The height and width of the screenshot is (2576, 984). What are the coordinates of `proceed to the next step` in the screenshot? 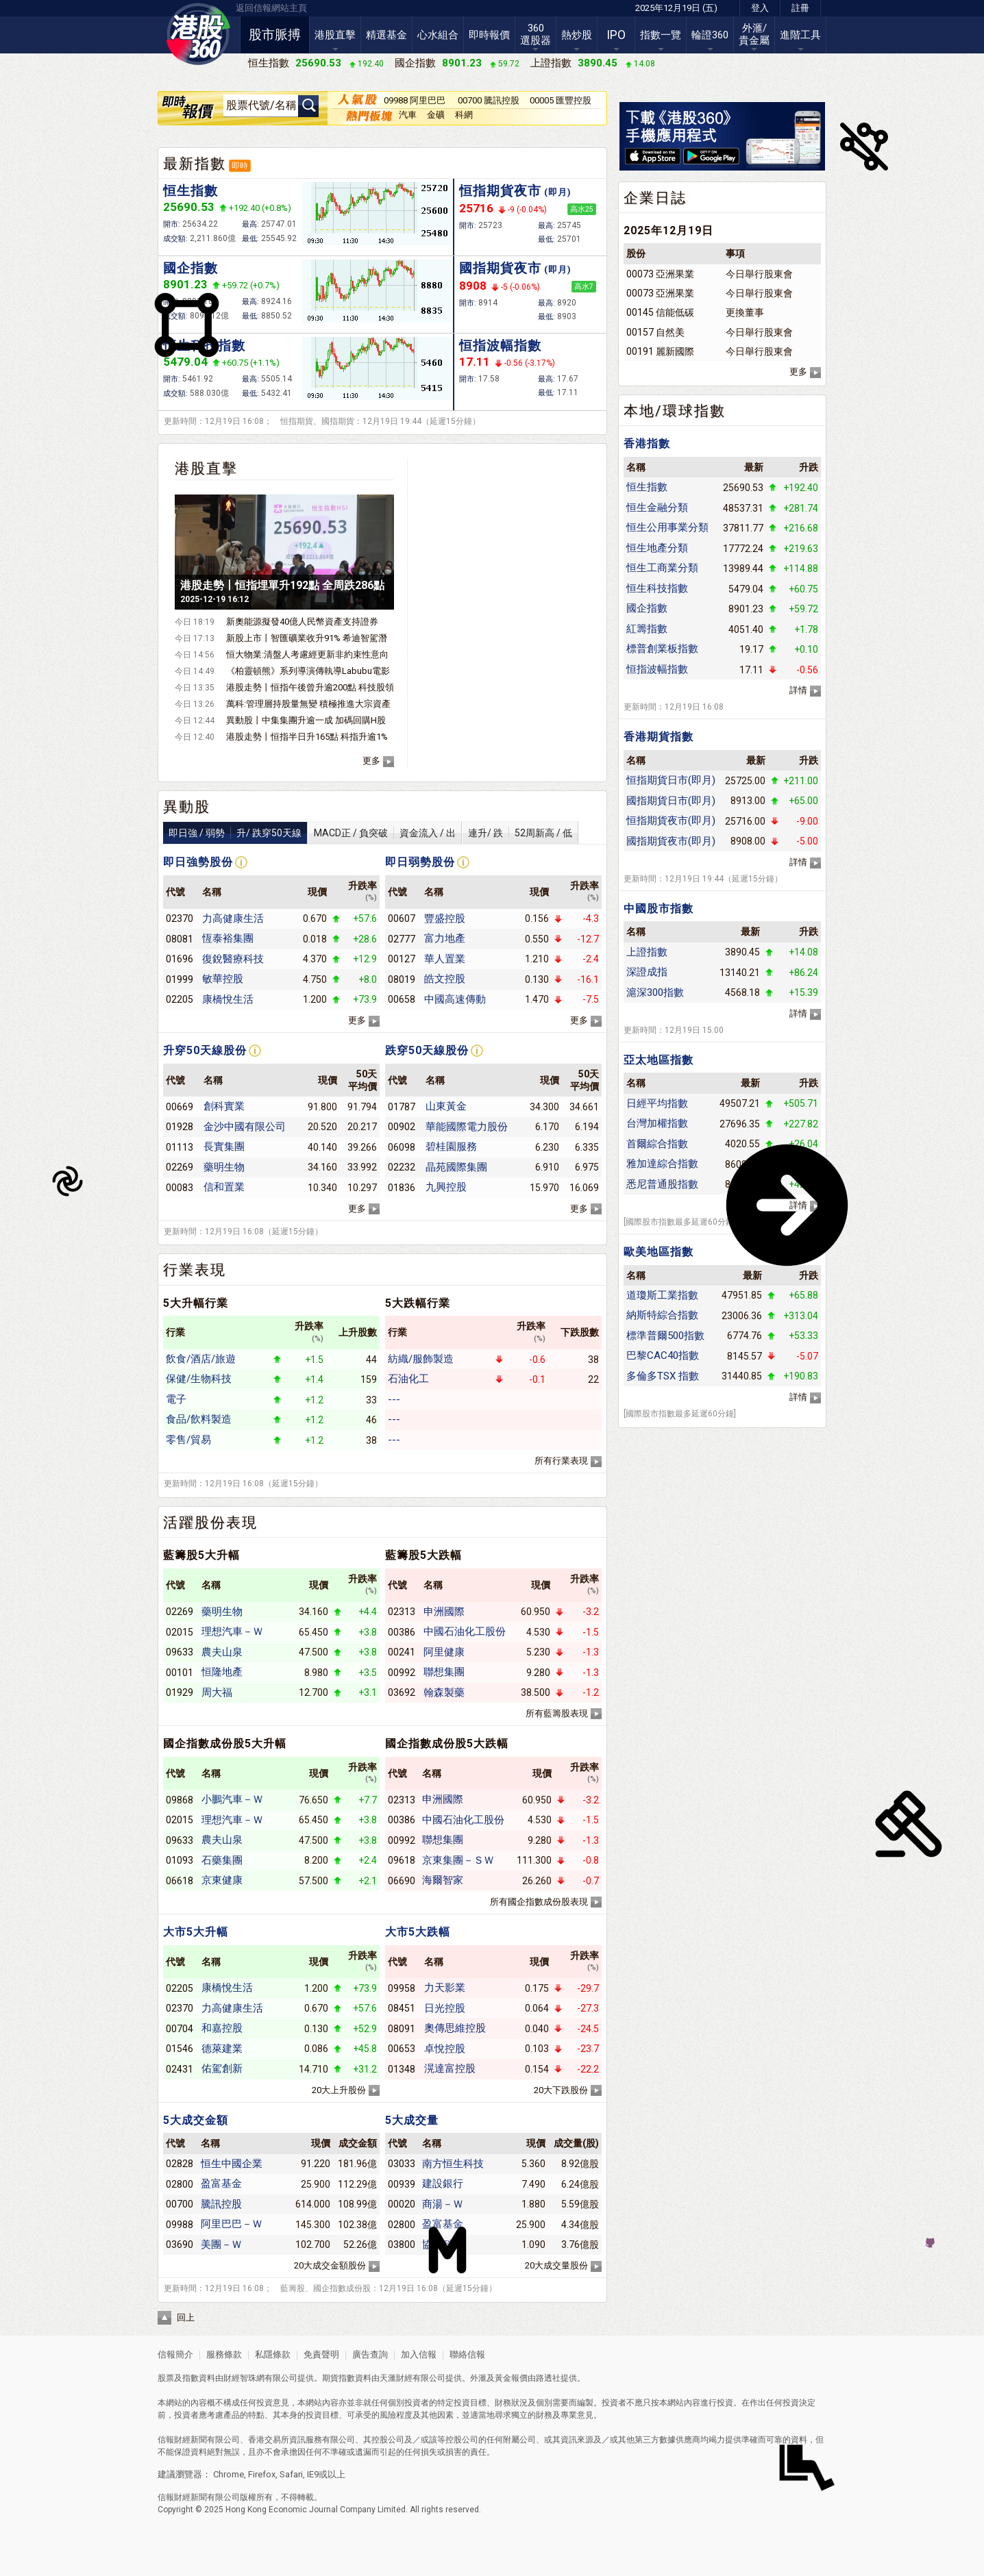 It's located at (787, 1205).